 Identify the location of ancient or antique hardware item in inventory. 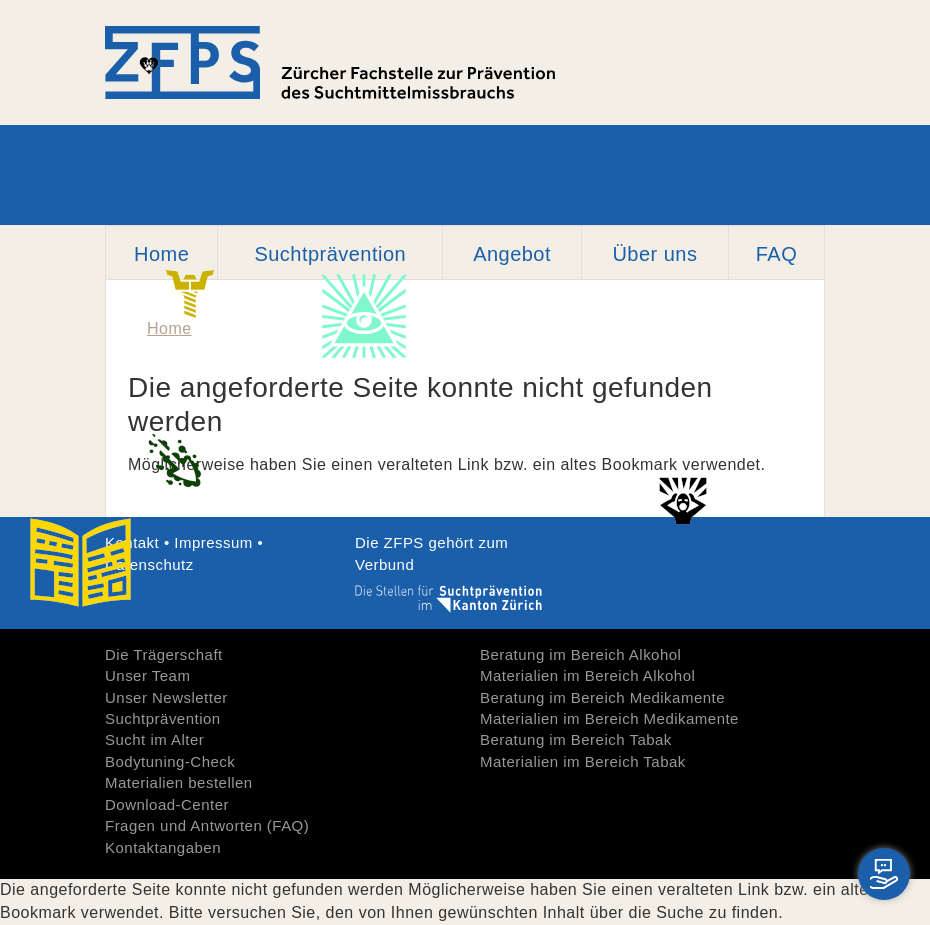
(190, 294).